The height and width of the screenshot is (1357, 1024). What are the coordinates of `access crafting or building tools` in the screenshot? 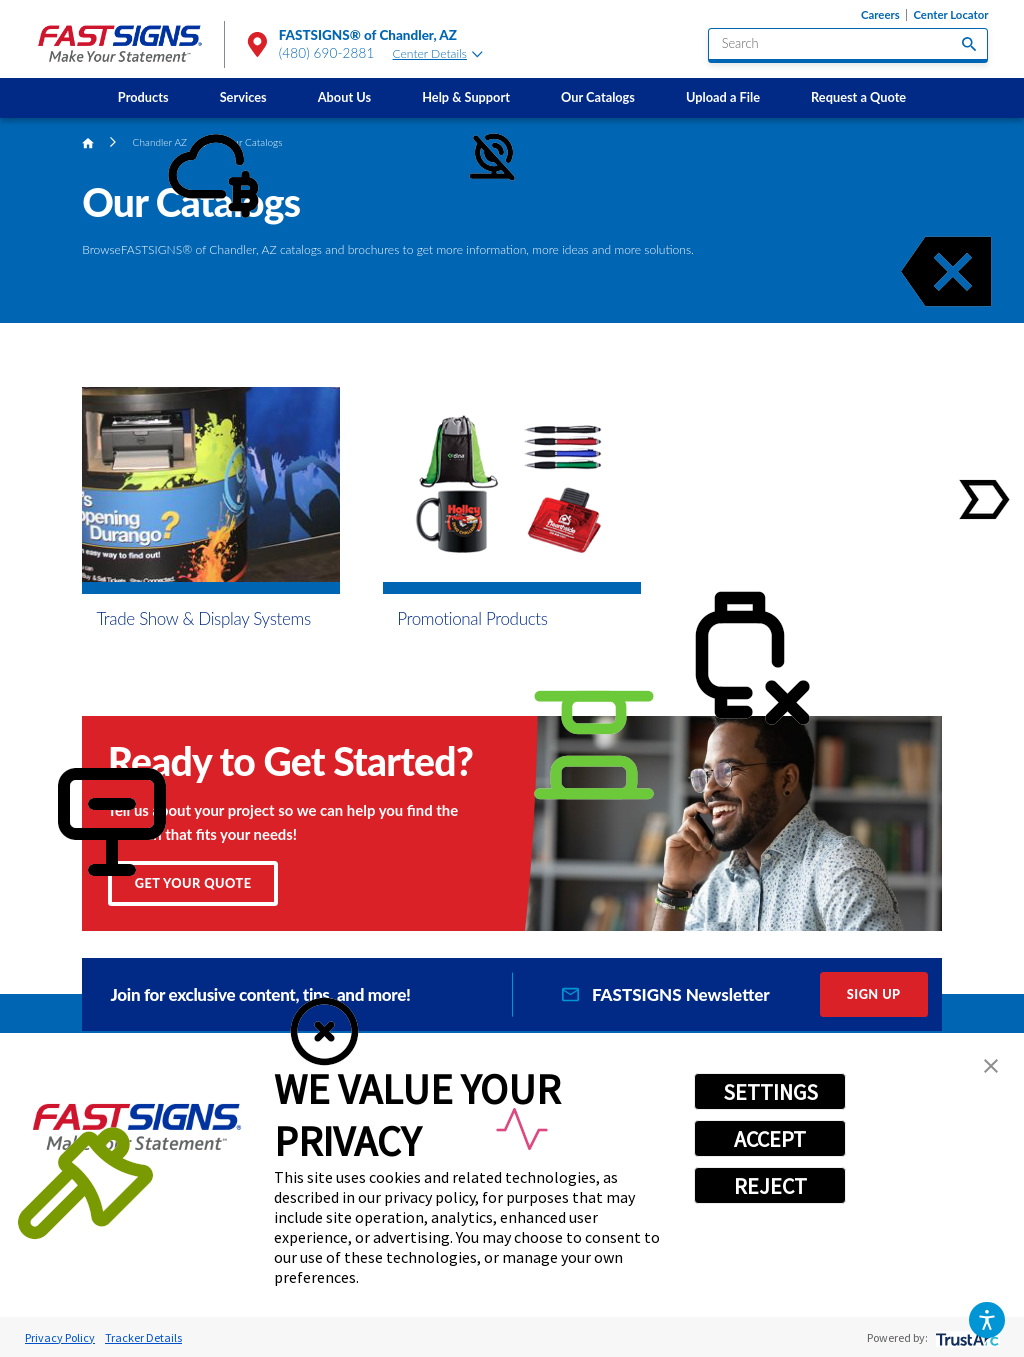 It's located at (85, 1188).